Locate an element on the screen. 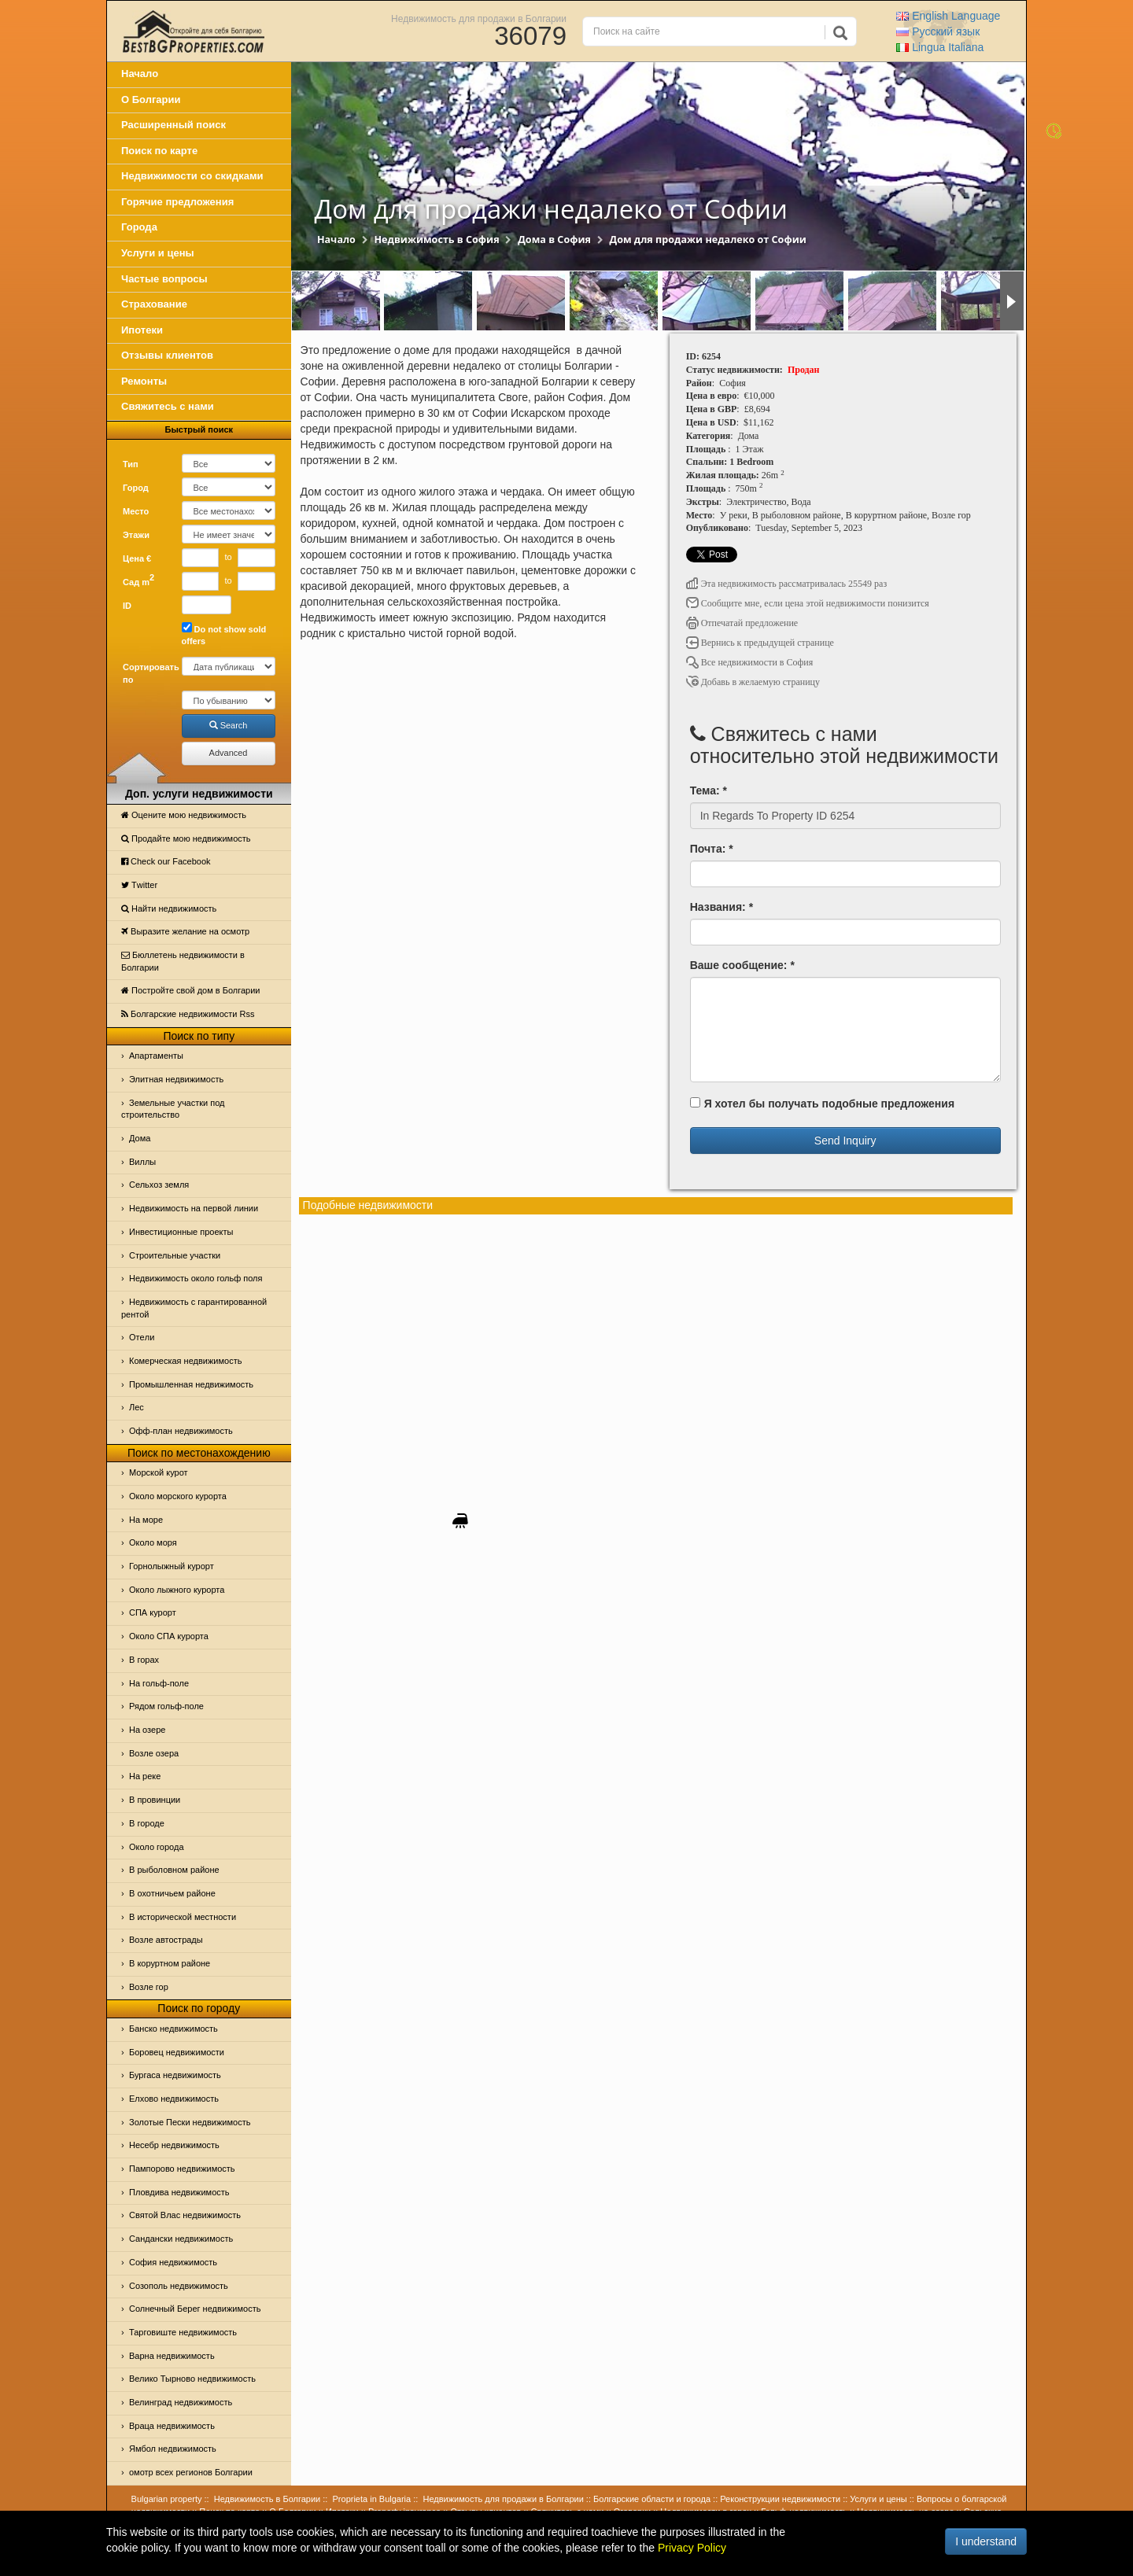 The height and width of the screenshot is (2576, 1133). indicates steam ironing setting is located at coordinates (460, 1520).